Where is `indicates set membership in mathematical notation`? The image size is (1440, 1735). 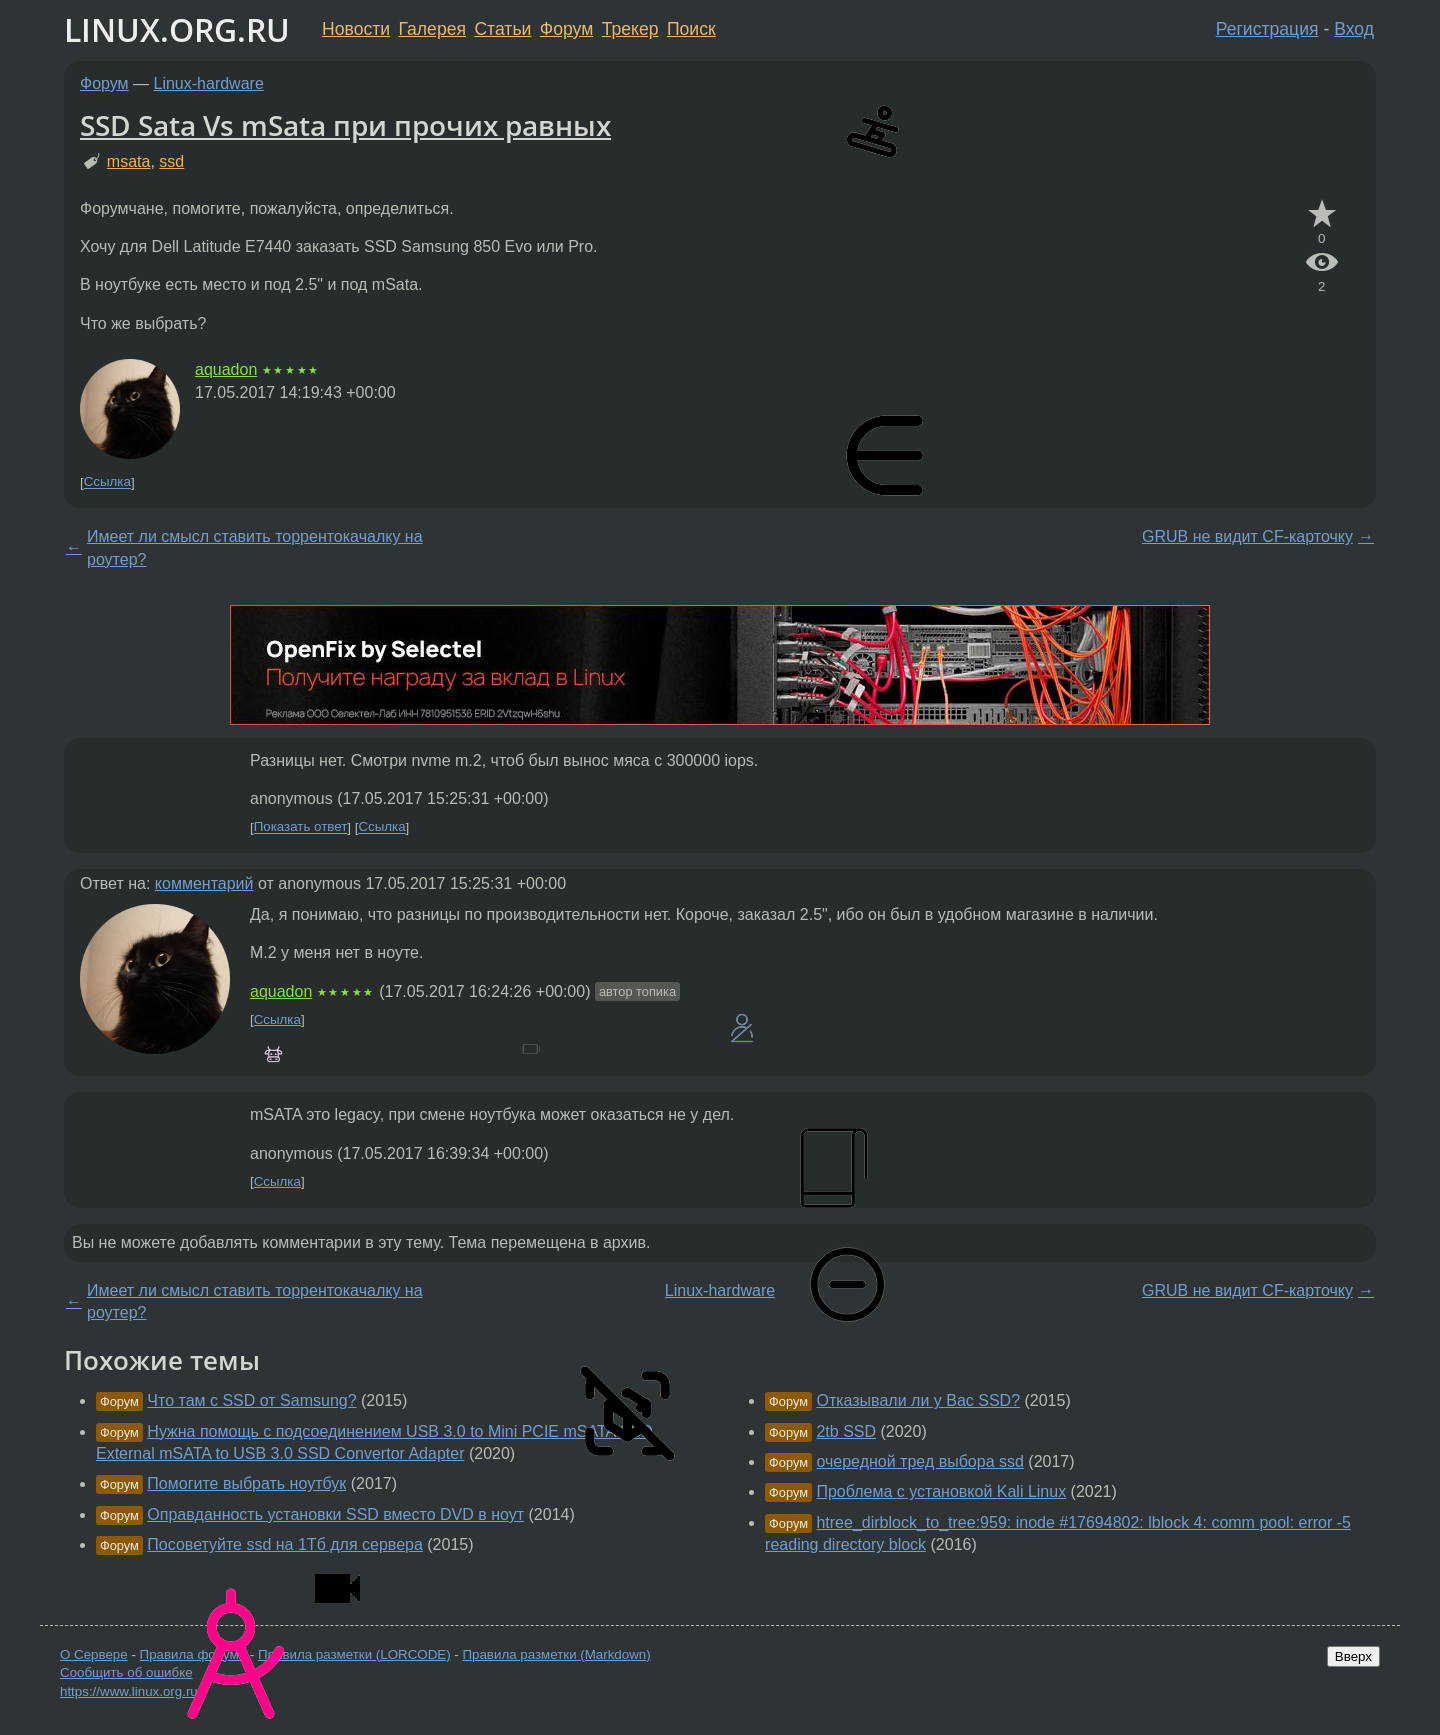
indicates set membership in mathematical notation is located at coordinates (886, 455).